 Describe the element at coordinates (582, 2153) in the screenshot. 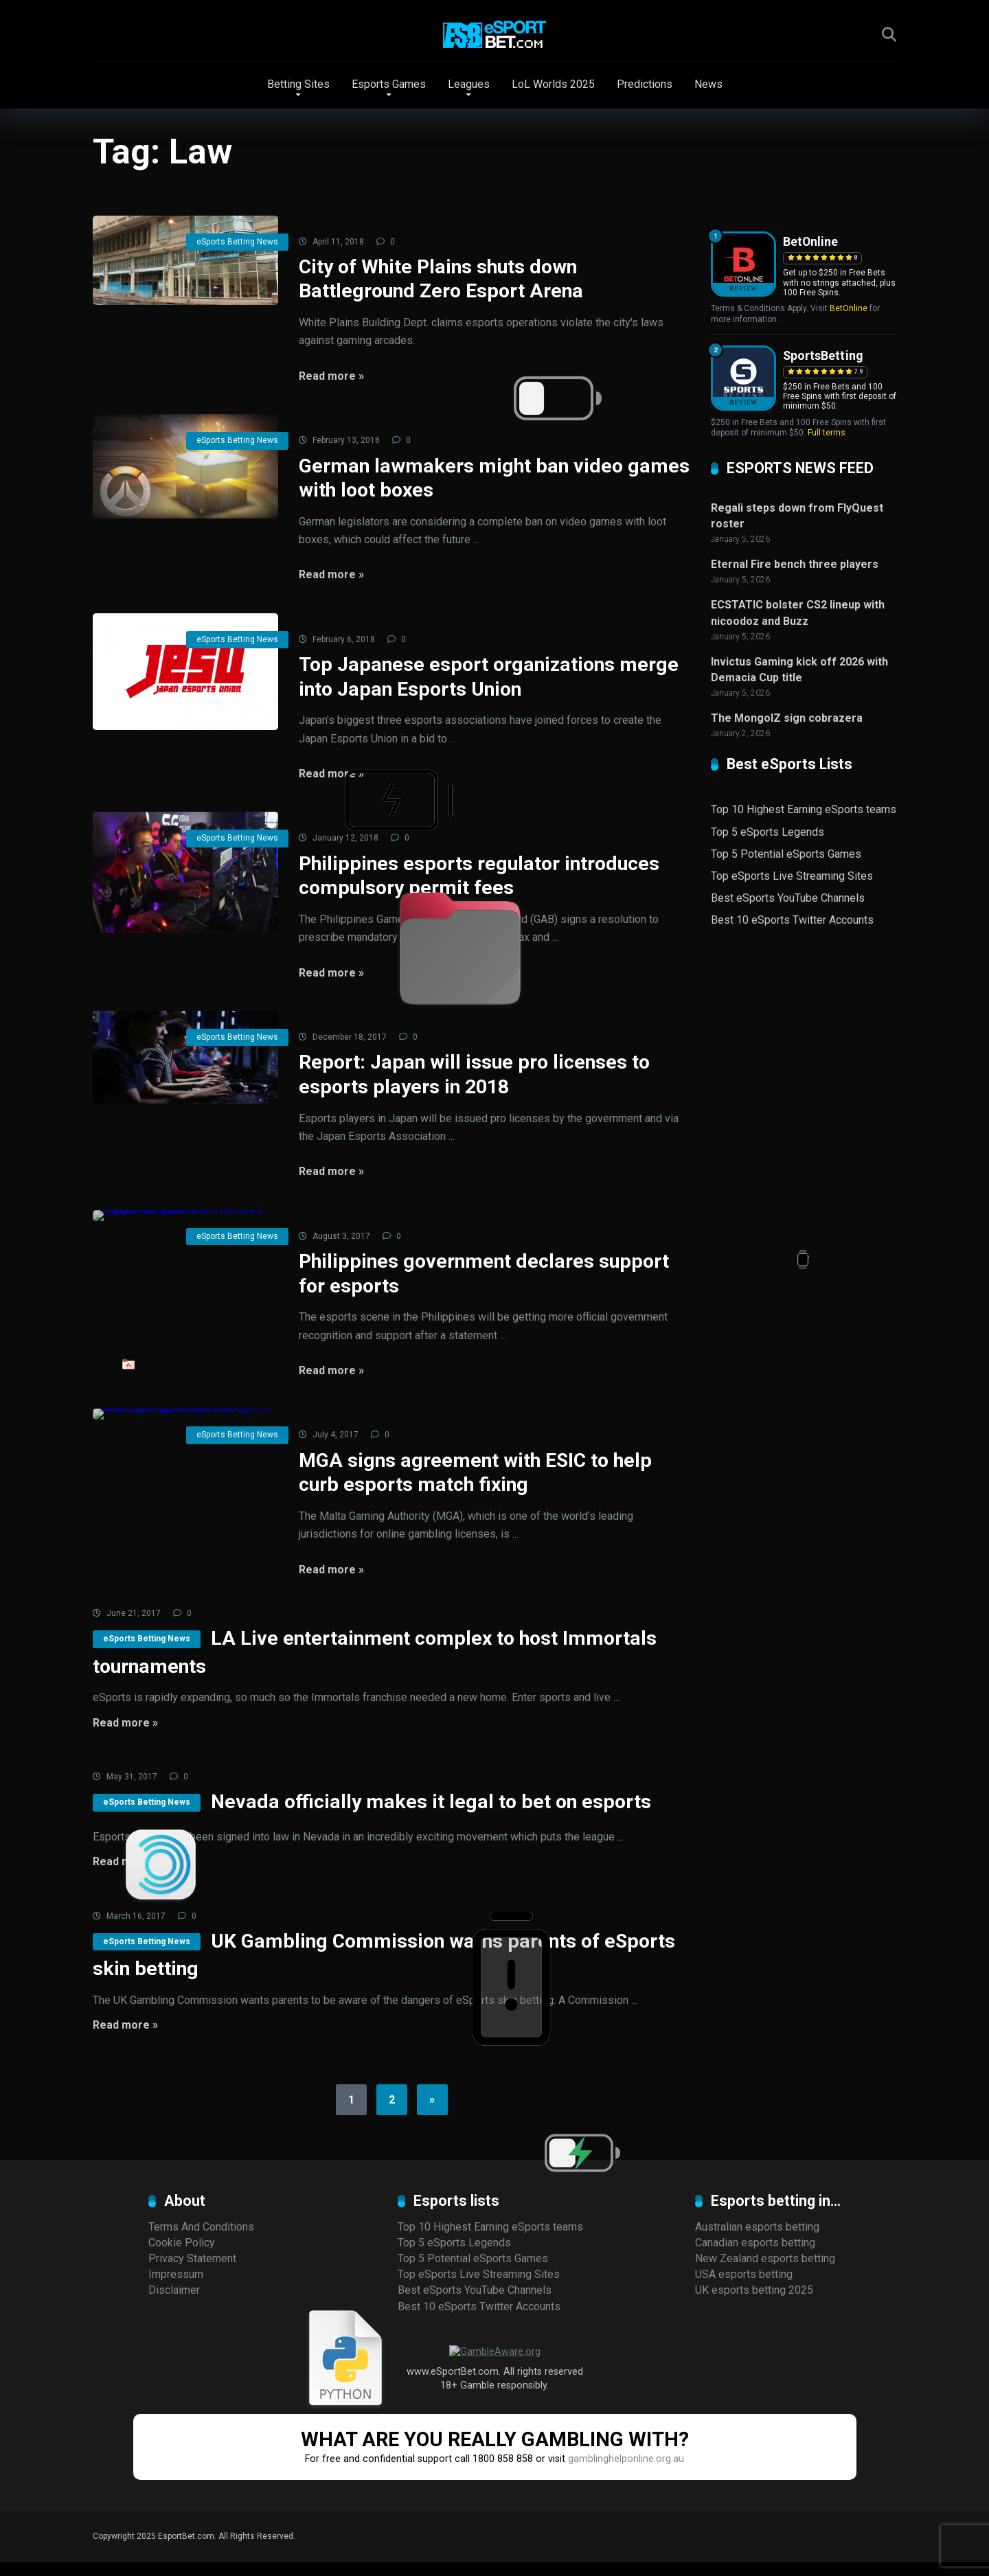

I see `battery at 40% and currently charging` at that location.